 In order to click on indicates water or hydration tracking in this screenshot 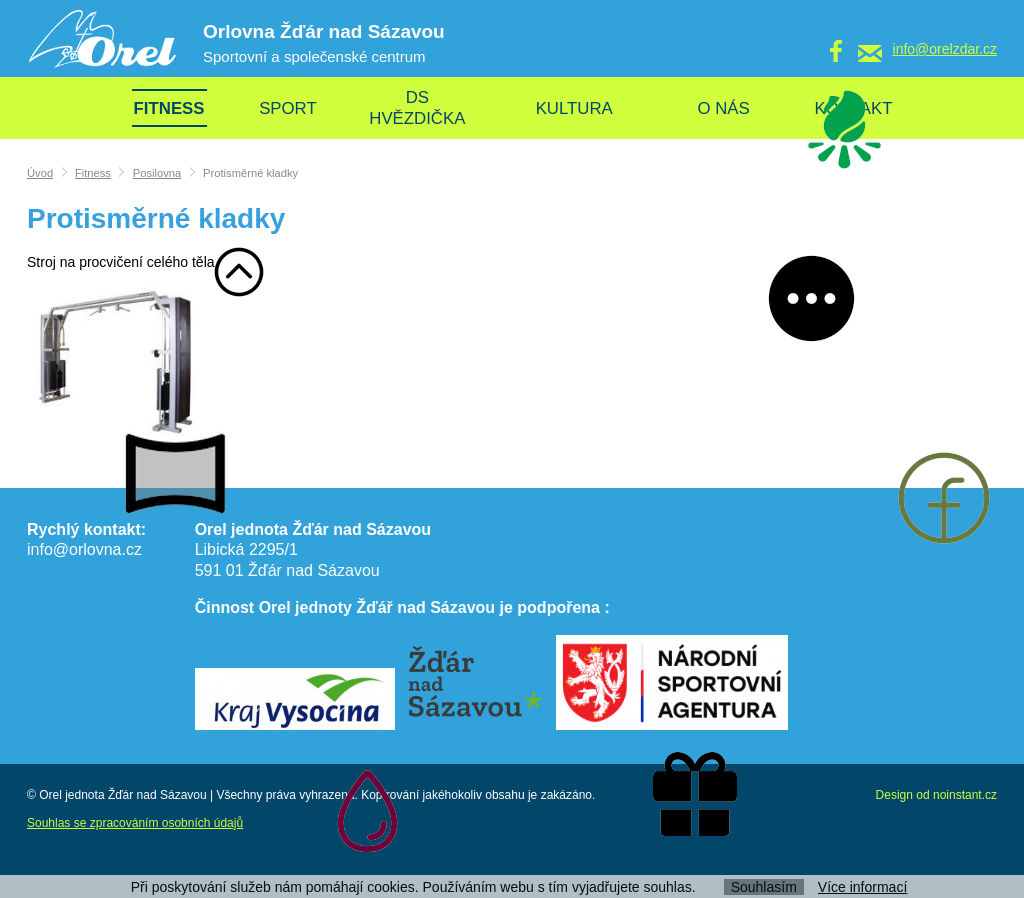, I will do `click(367, 810)`.